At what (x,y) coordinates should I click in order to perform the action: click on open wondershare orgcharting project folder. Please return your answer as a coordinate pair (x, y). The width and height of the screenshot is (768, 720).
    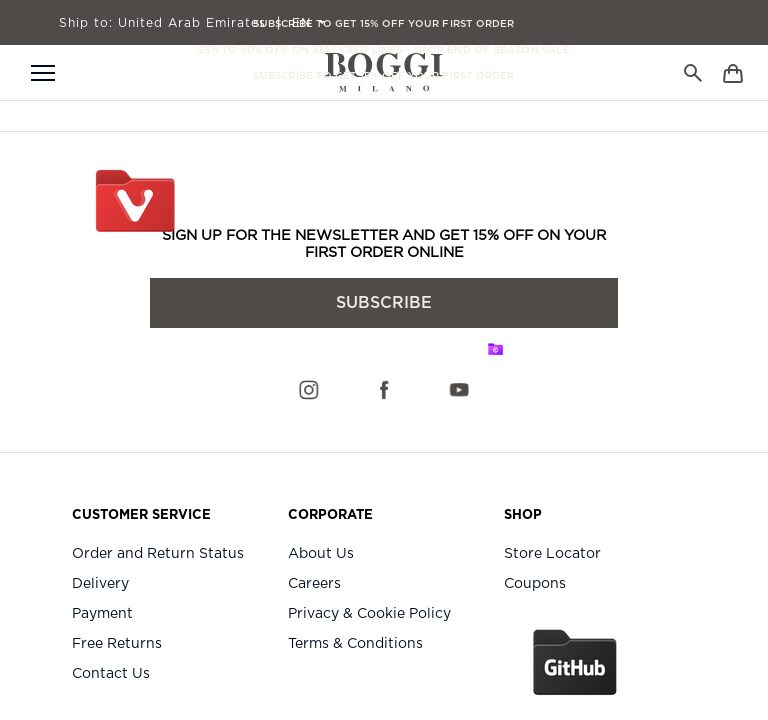
    Looking at the image, I should click on (495, 349).